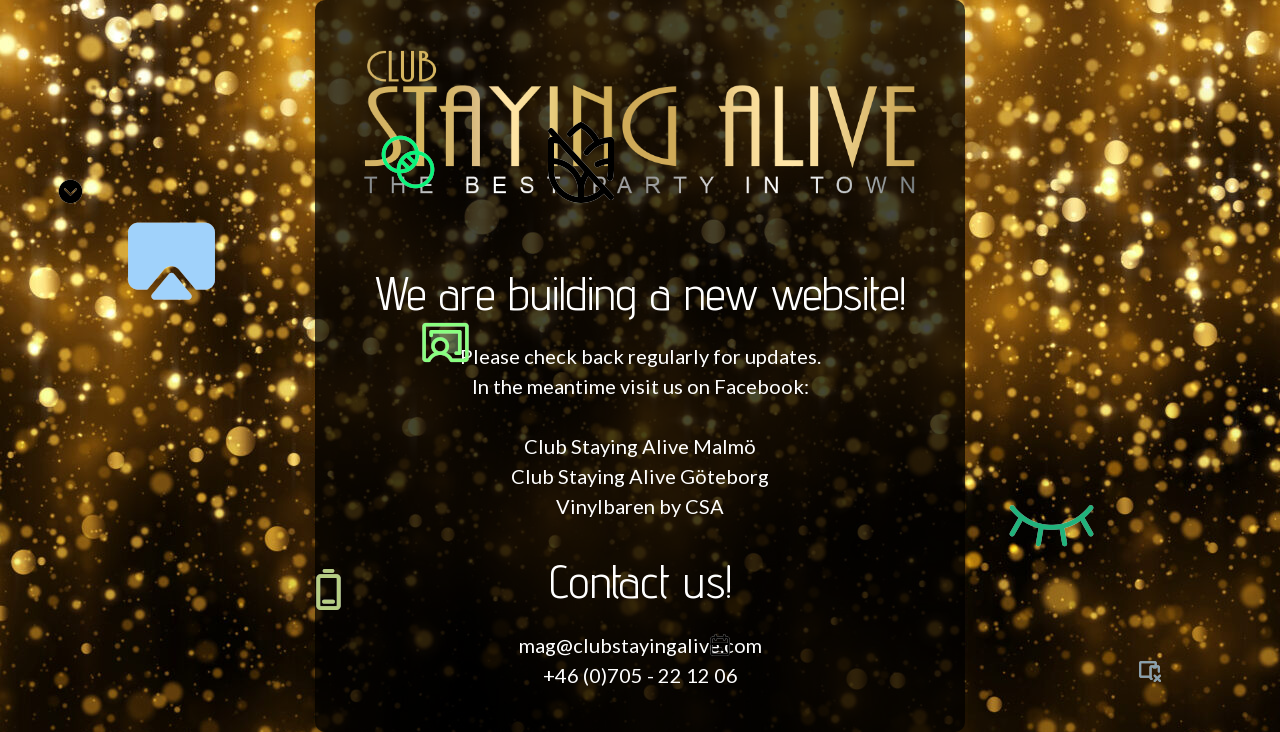 The height and width of the screenshot is (732, 1280). Describe the element at coordinates (445, 342) in the screenshot. I see `access teaching or presentation mode` at that location.